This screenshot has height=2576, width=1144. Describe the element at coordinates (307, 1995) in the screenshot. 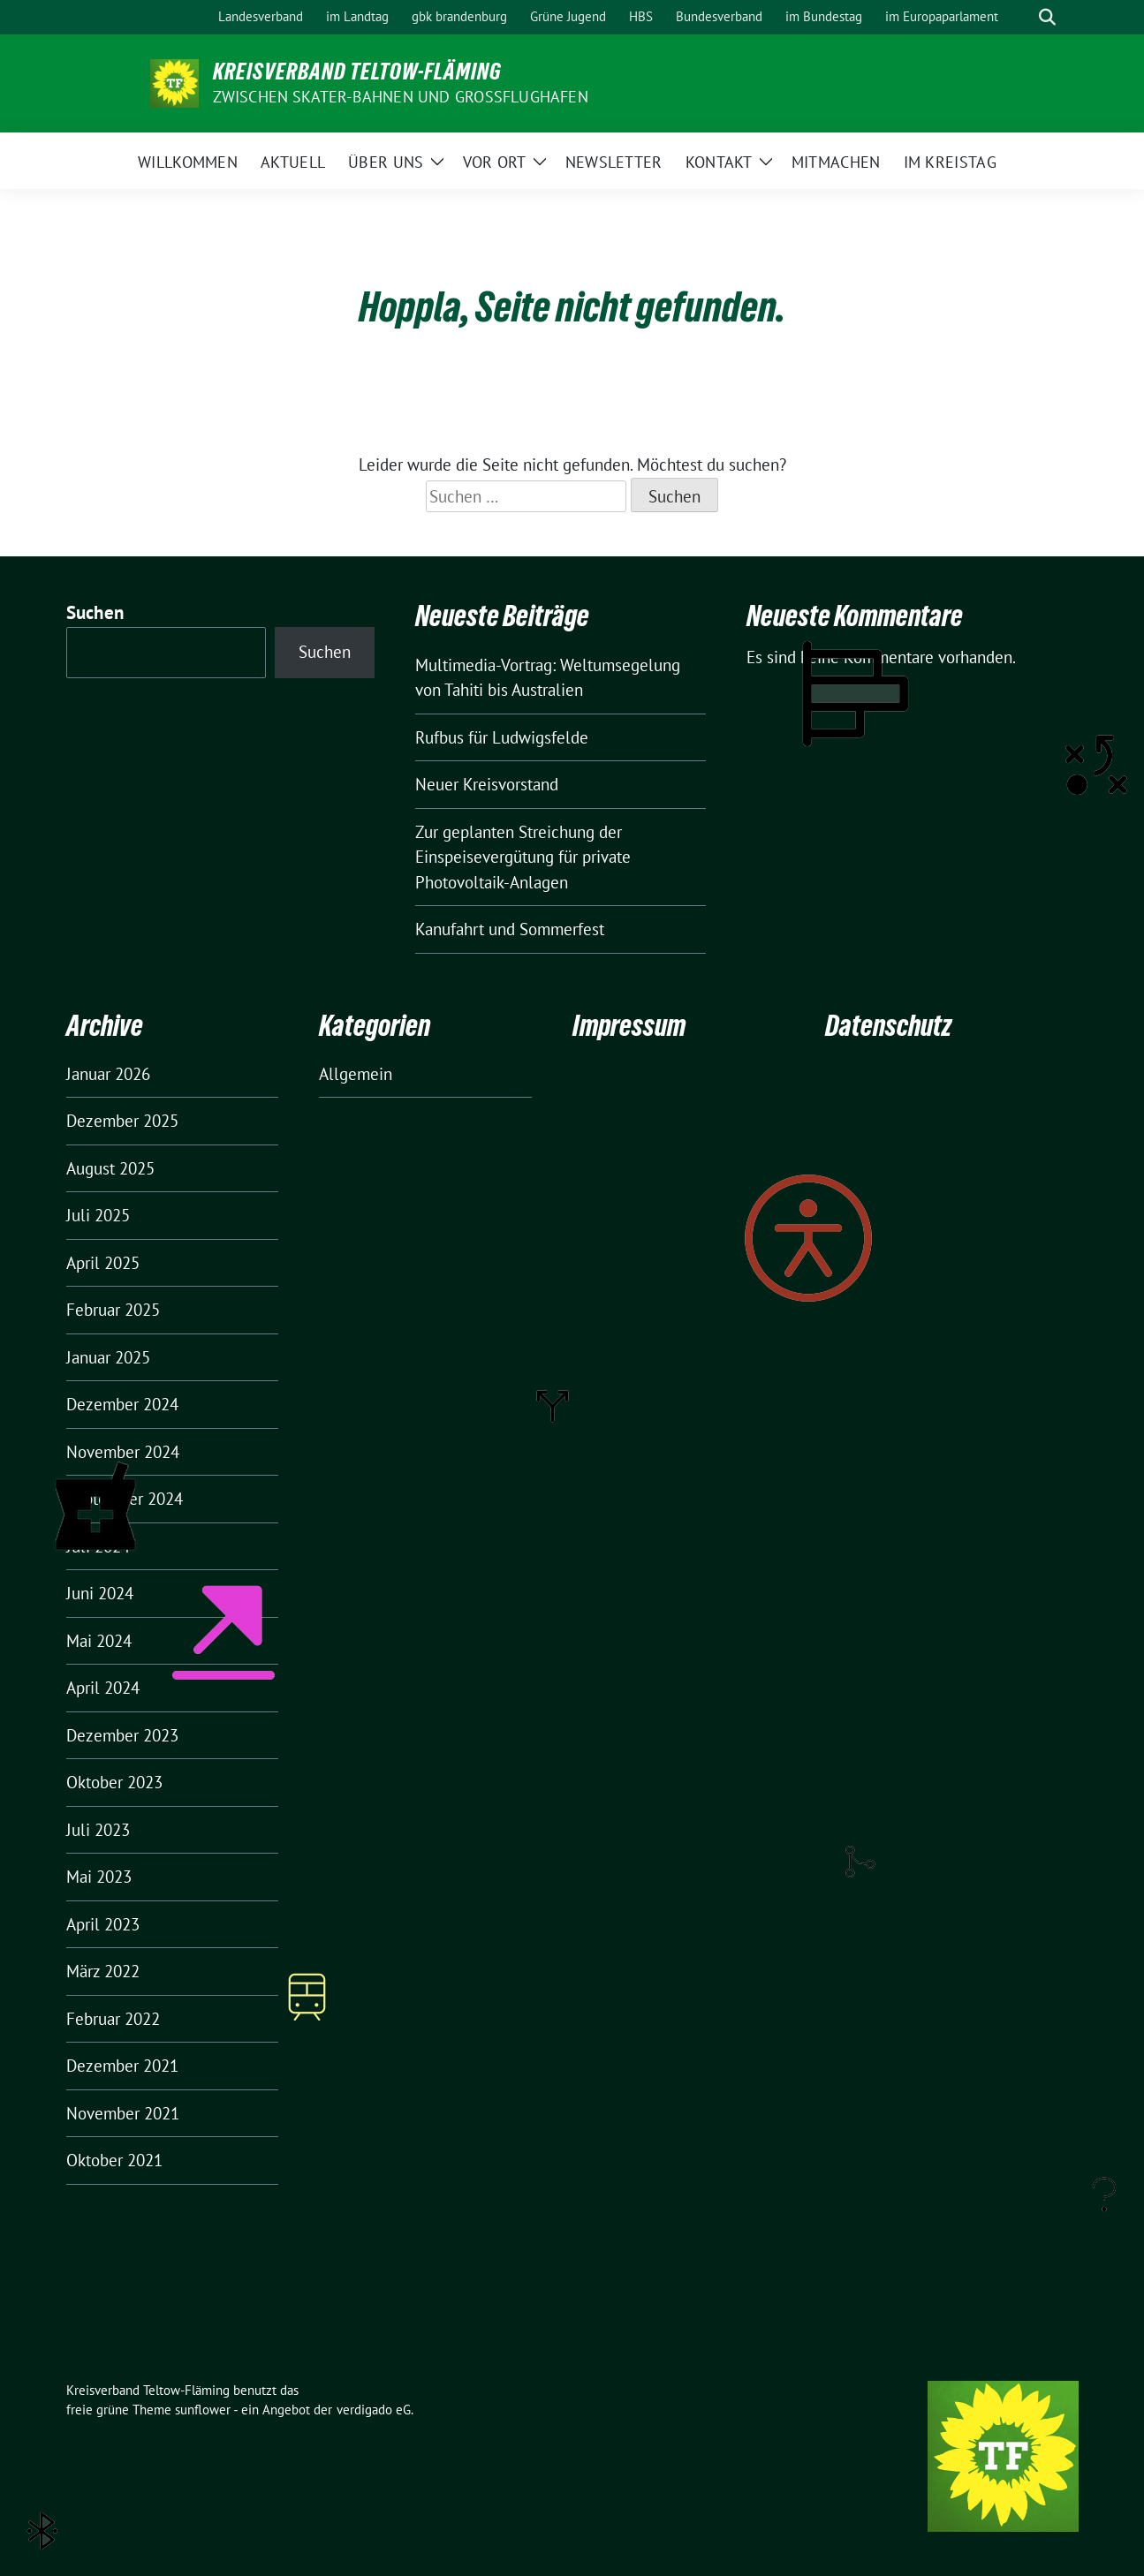

I see `view train schedules or transit options` at that location.